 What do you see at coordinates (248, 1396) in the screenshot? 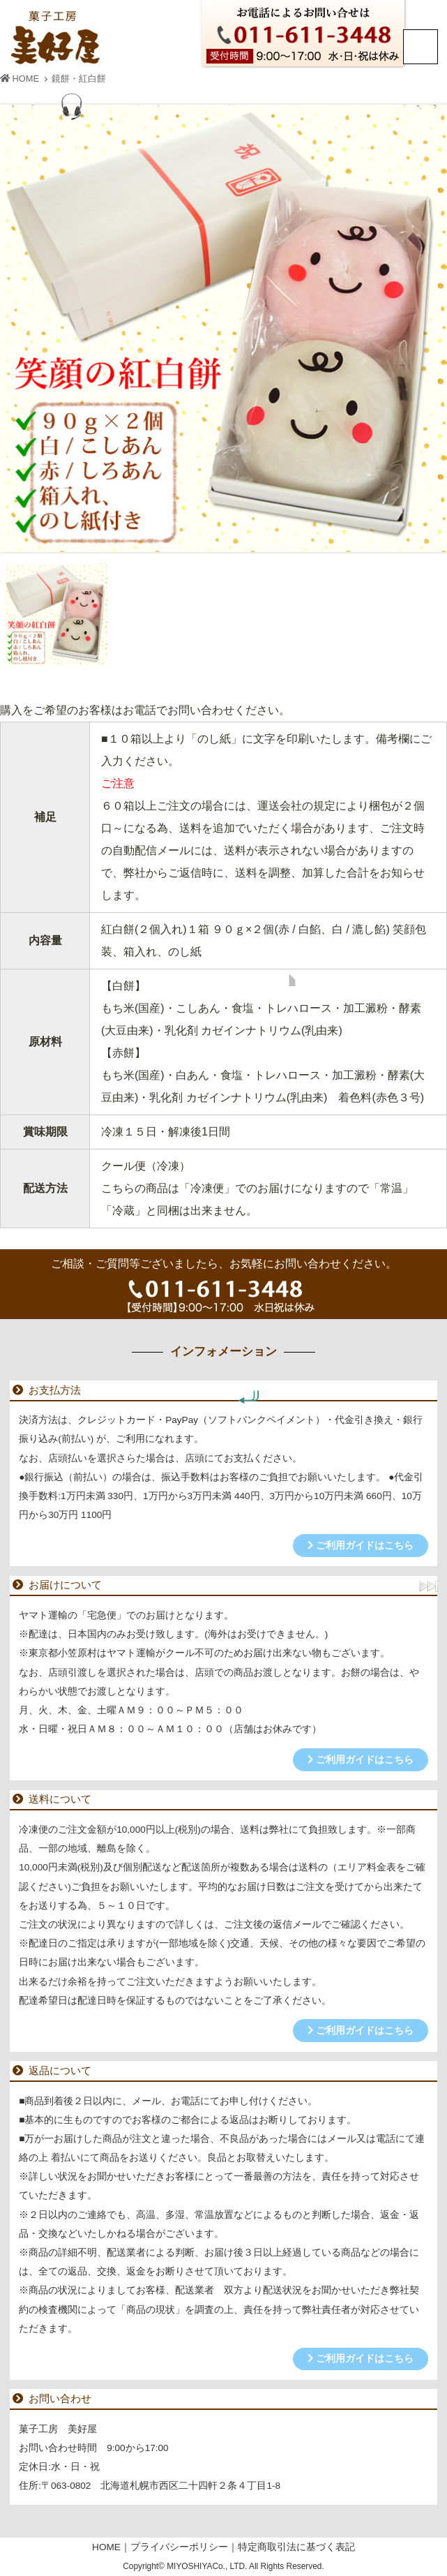
I see `reply to all recipients of an email` at bounding box center [248, 1396].